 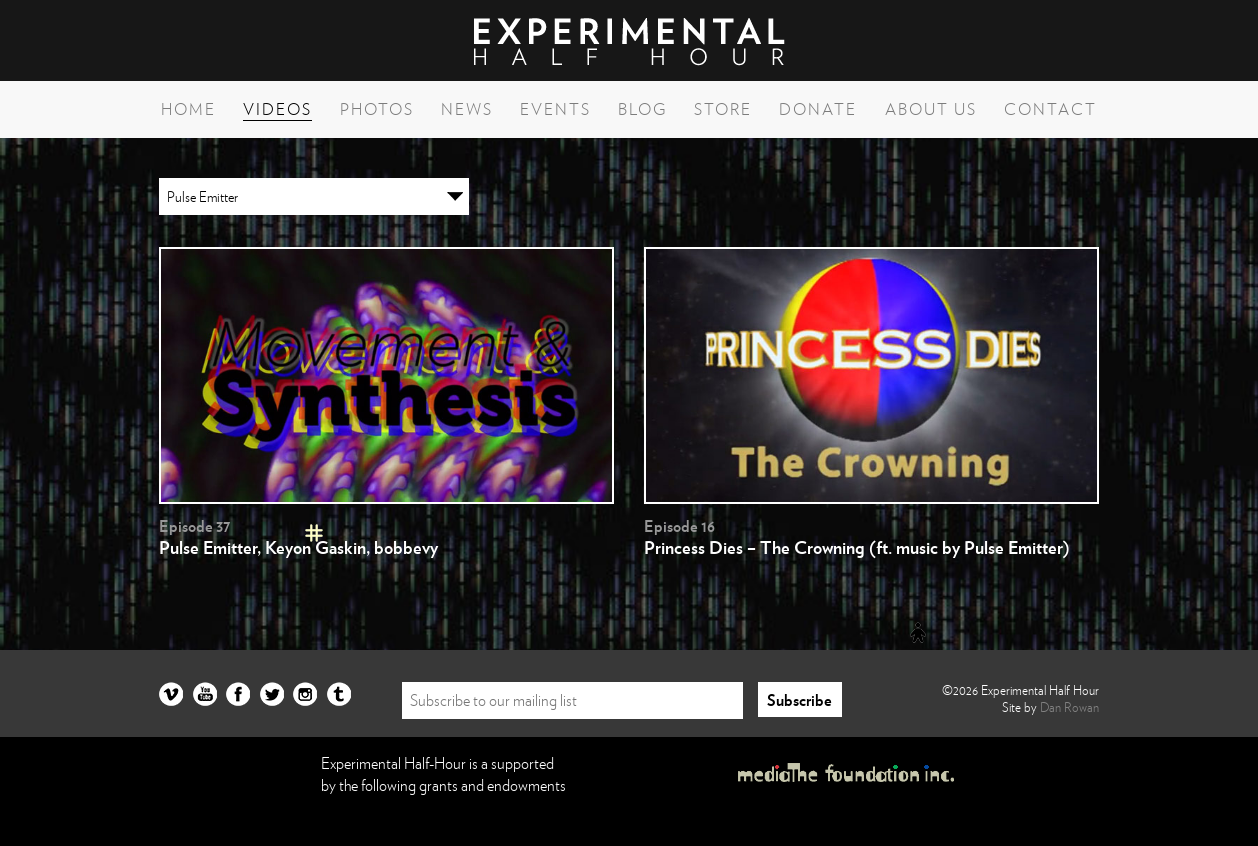 I want to click on view your profile, so click(x=918, y=633).